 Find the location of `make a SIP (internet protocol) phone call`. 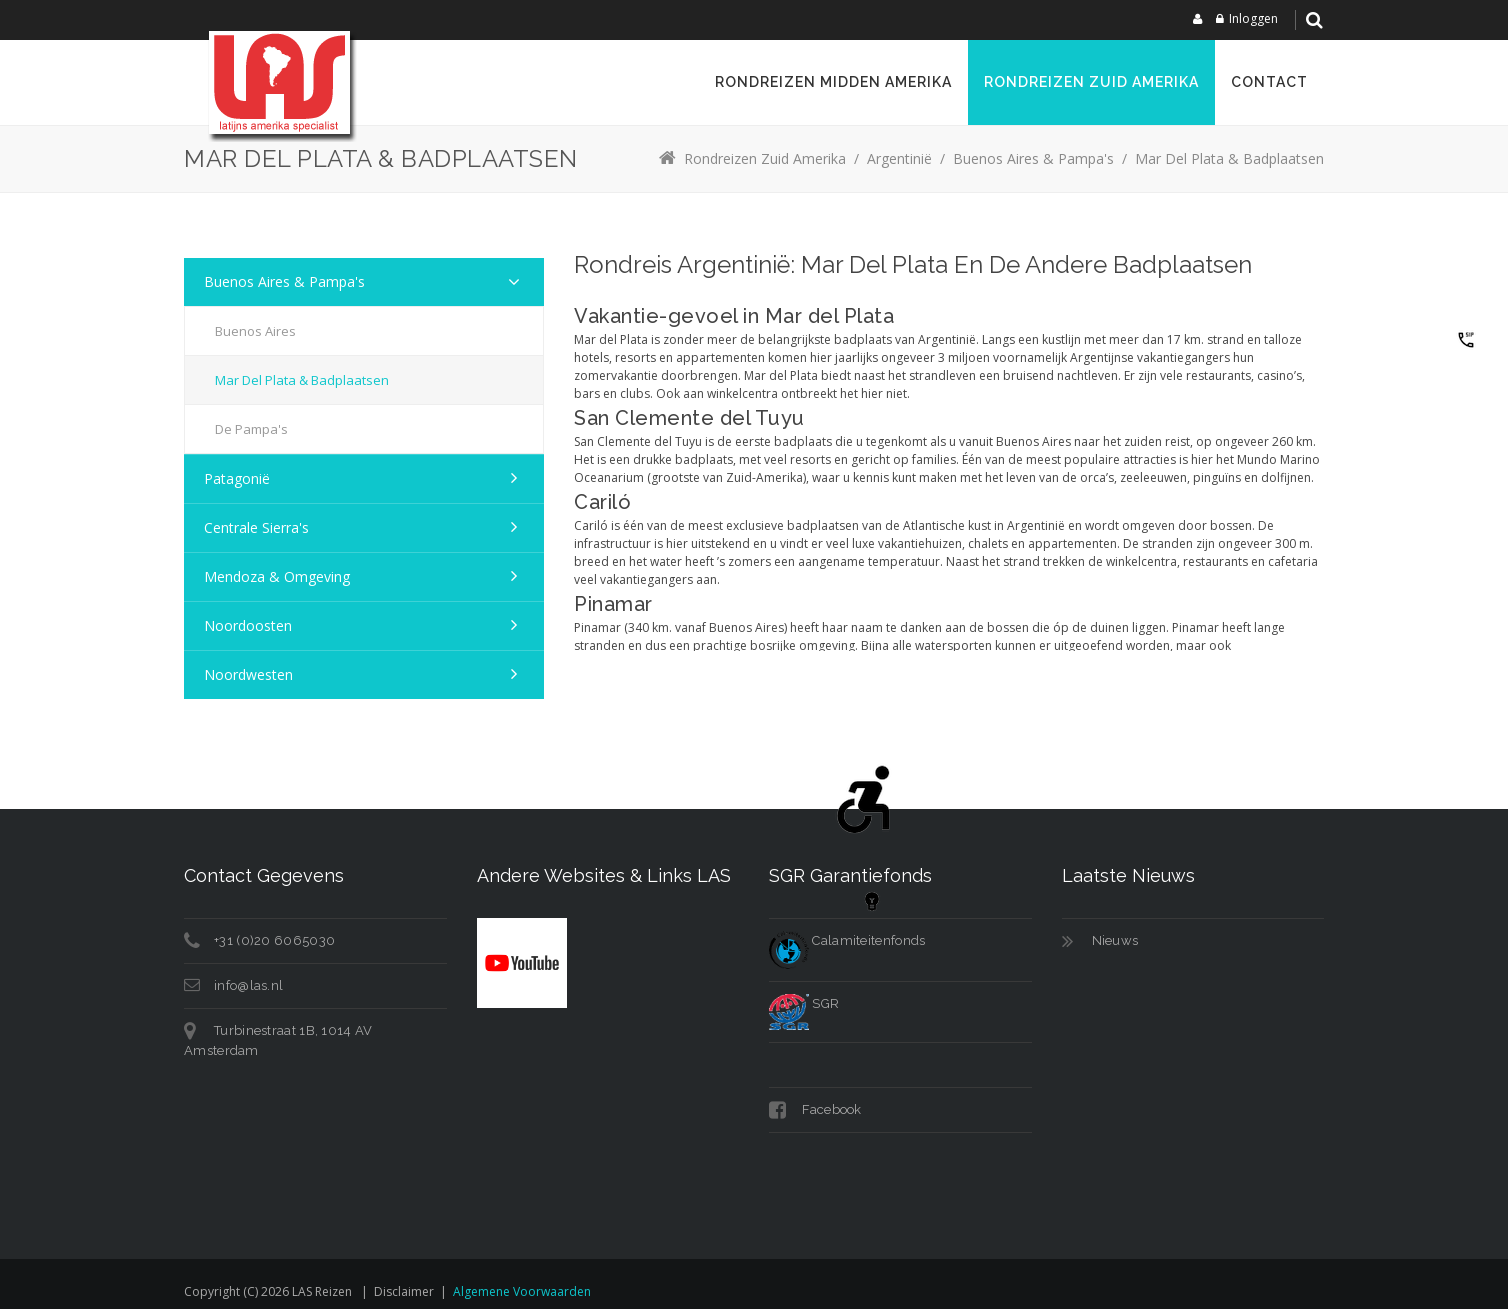

make a SIP (internet protocol) phone call is located at coordinates (1466, 340).